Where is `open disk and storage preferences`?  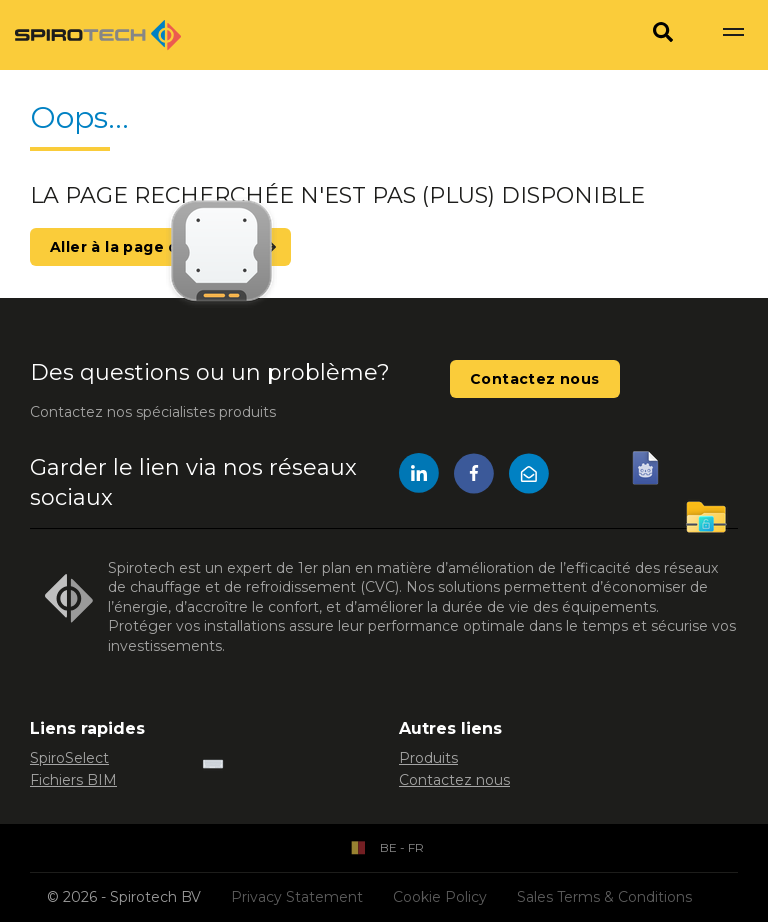 open disk and storage preferences is located at coordinates (221, 252).